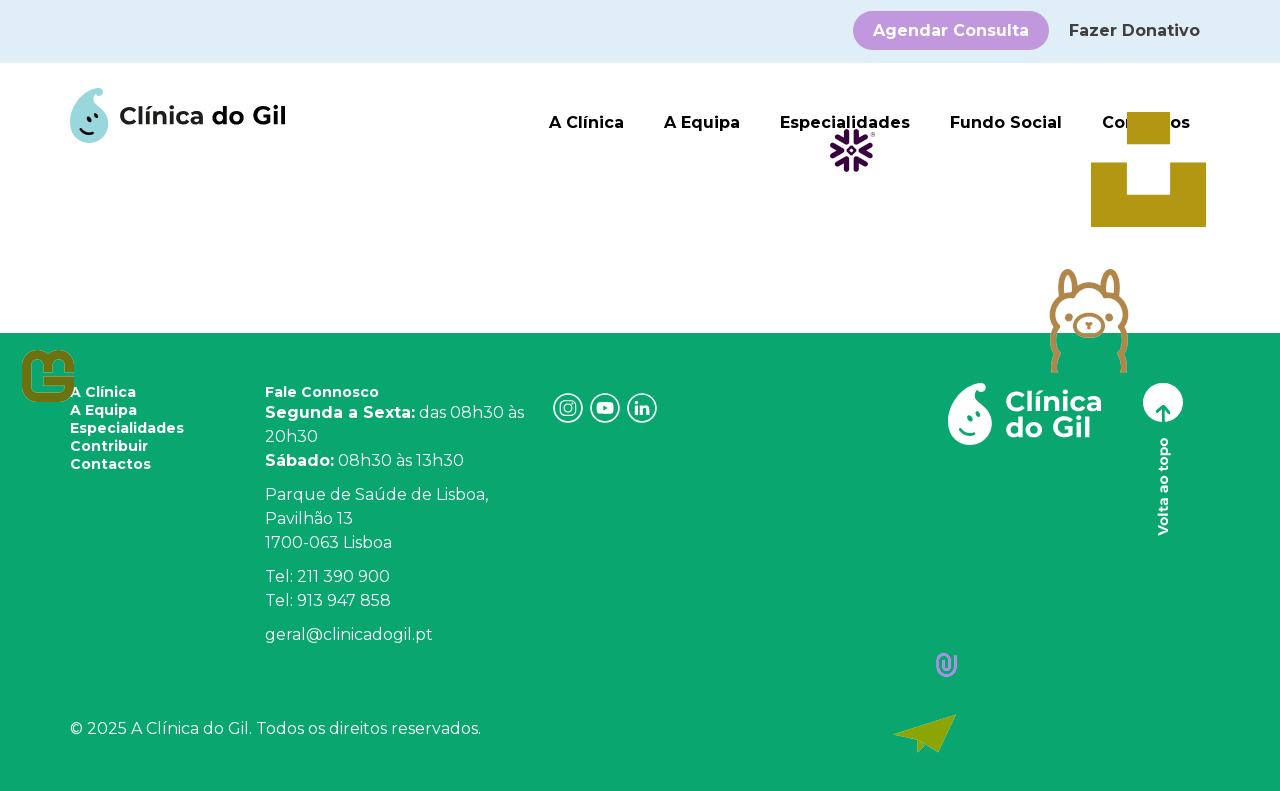  I want to click on open unsplash to browse stock photos, so click(1148, 169).